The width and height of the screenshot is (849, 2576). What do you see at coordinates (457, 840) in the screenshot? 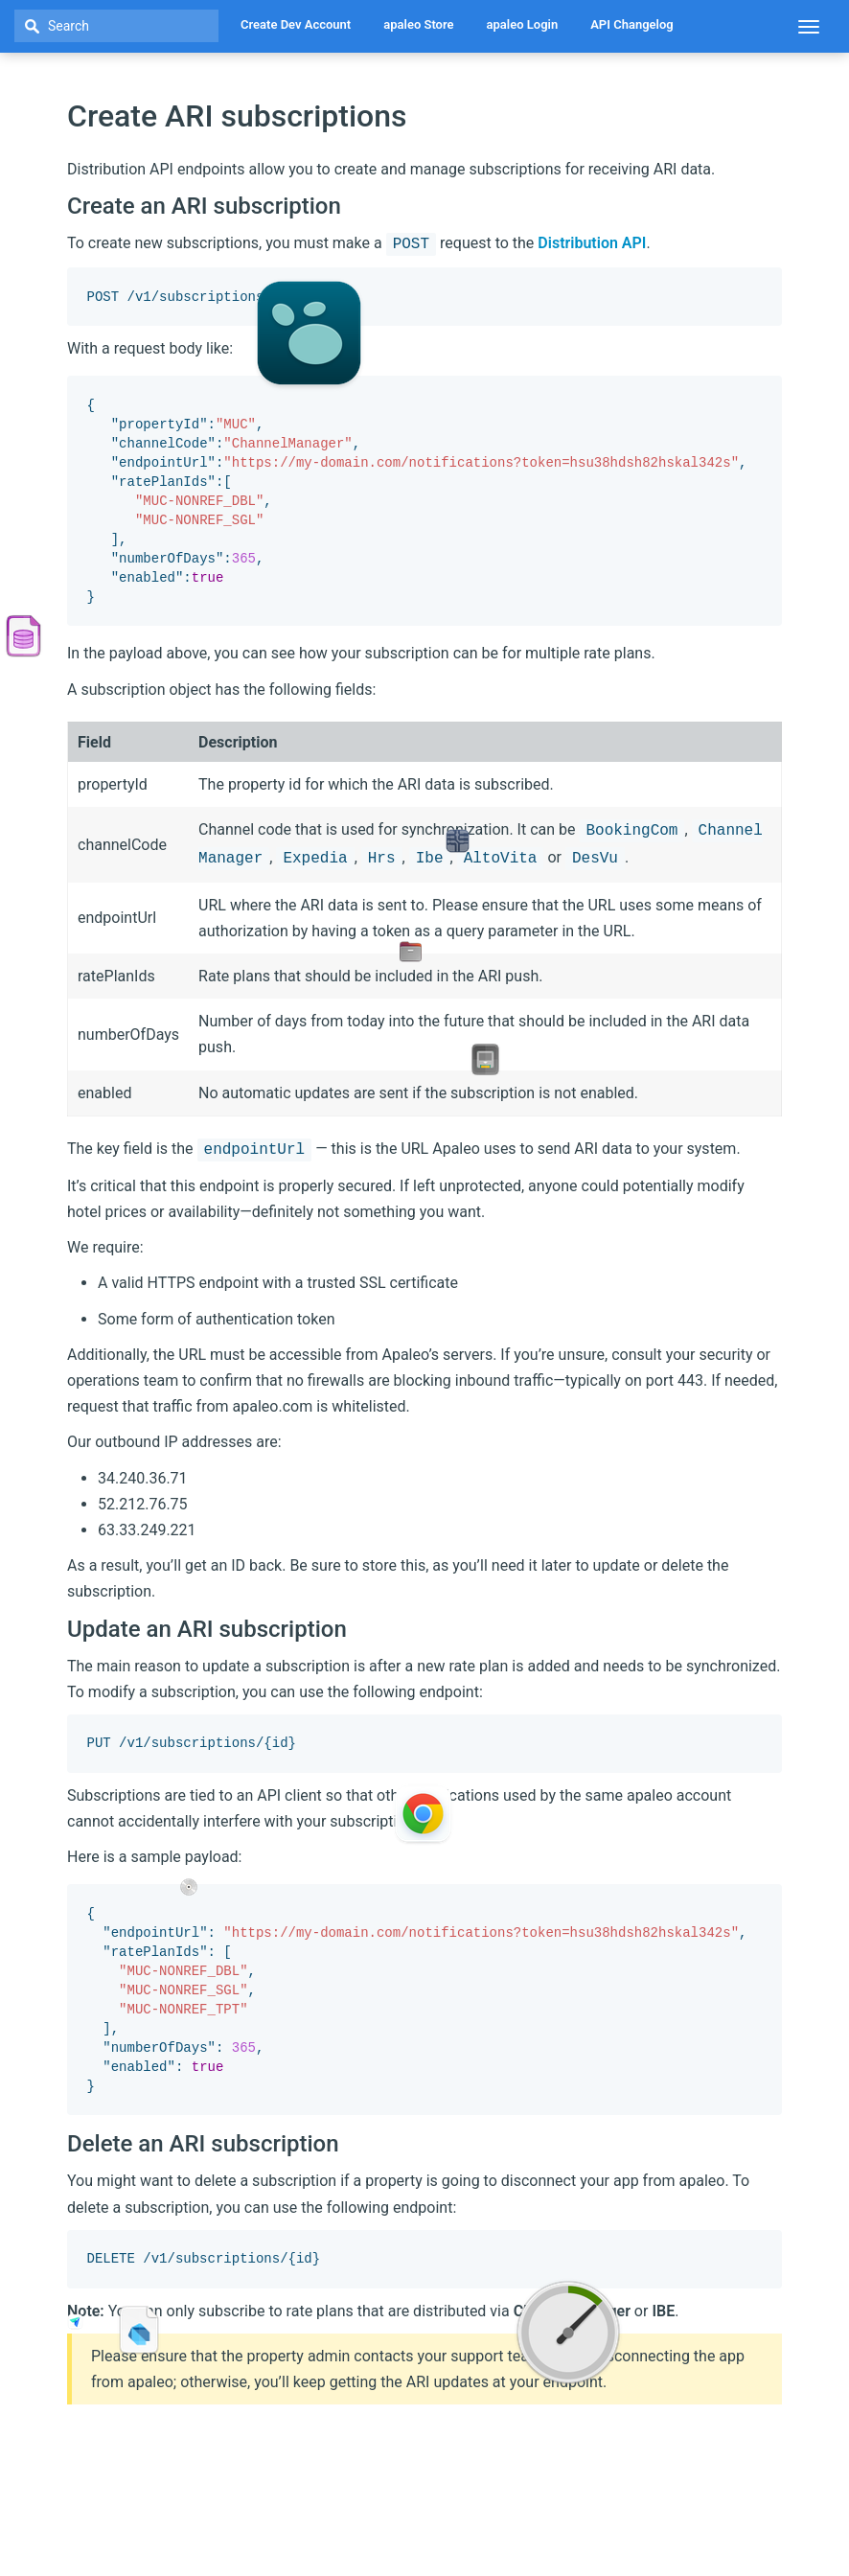
I see `open gerbview nightly app for viewing gerber PCB files` at bounding box center [457, 840].